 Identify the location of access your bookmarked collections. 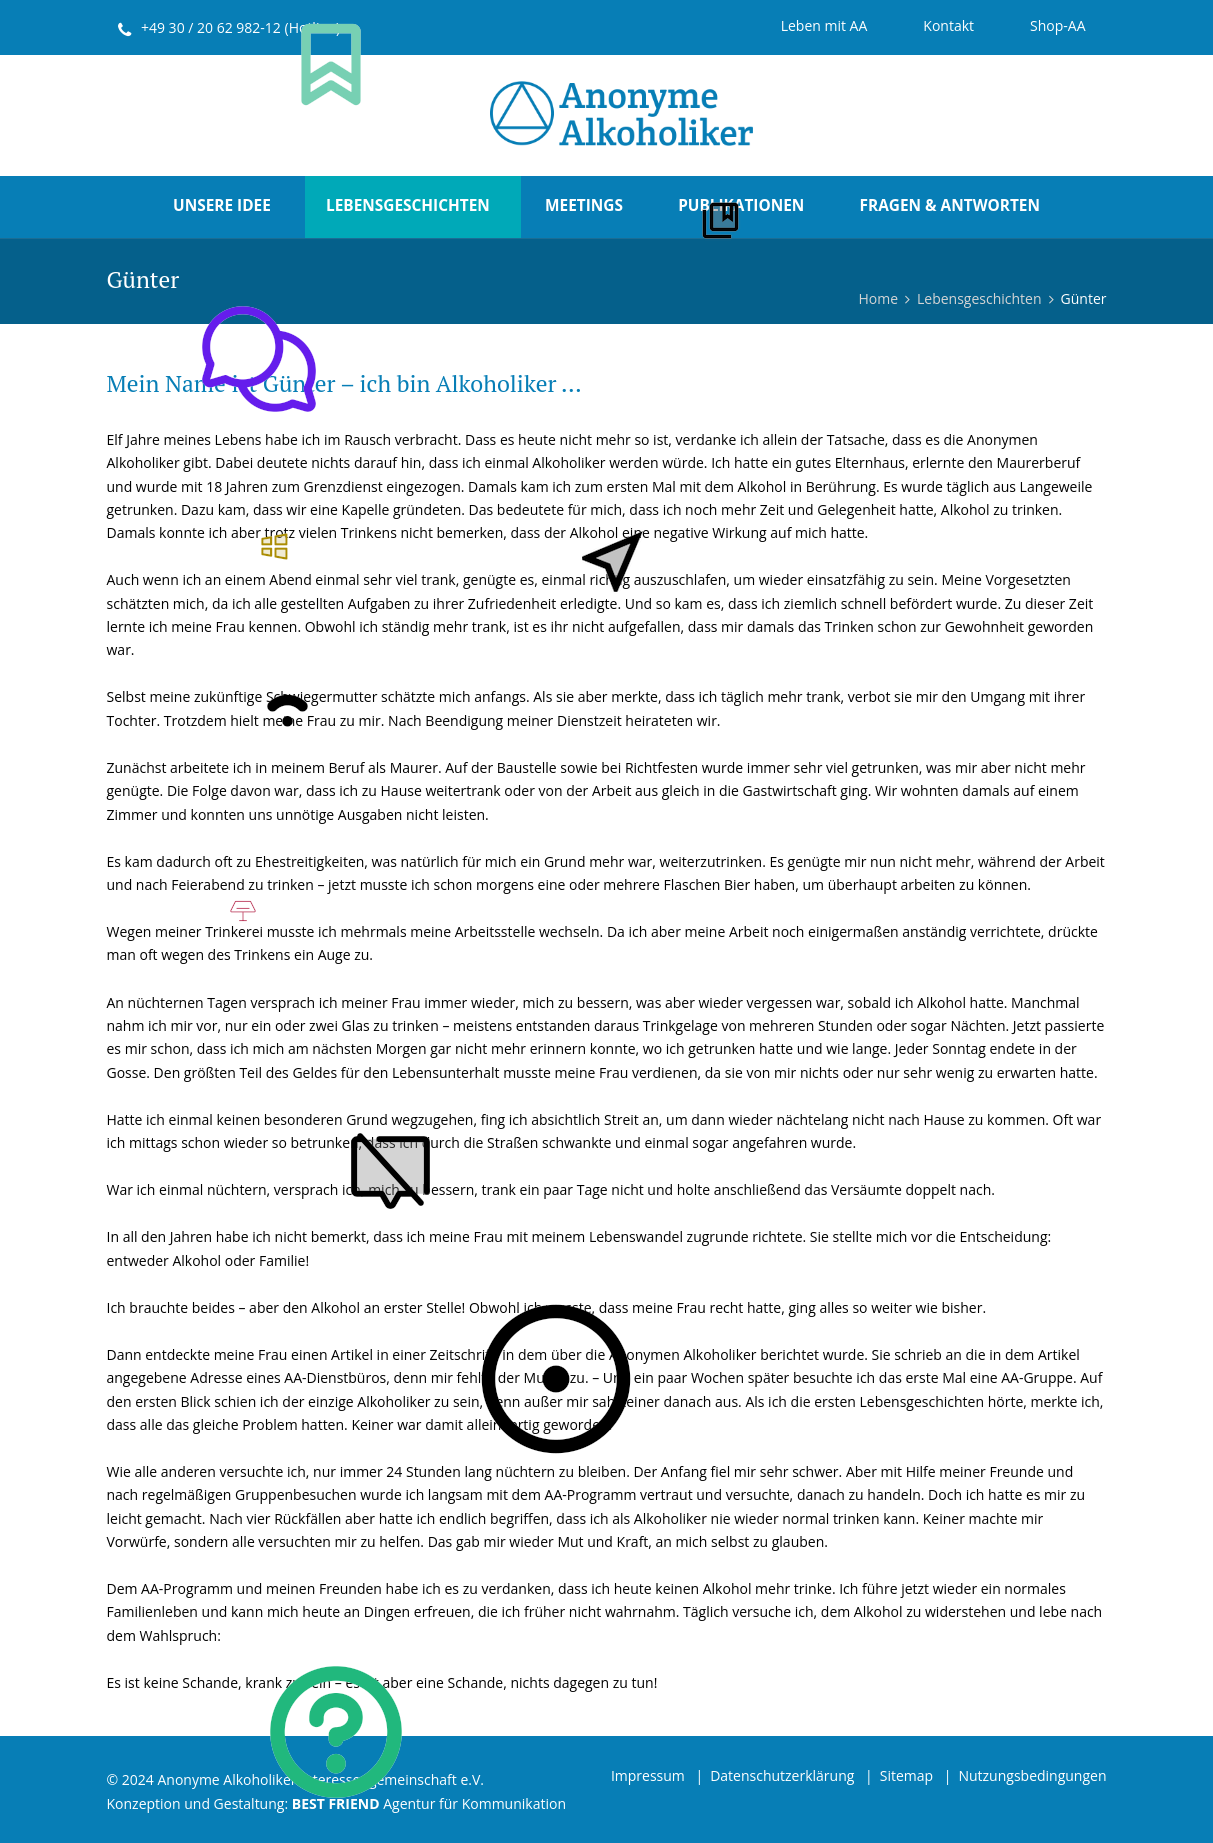
(720, 220).